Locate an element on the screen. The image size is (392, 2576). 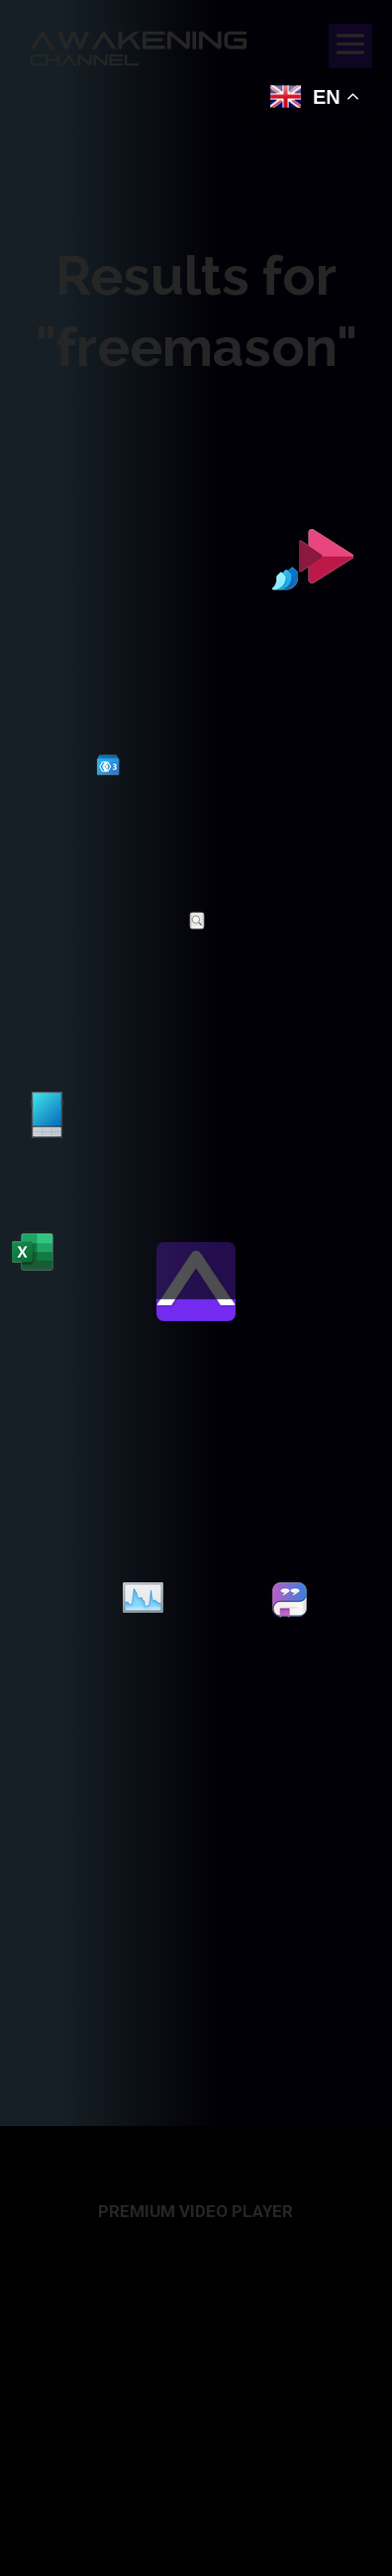
access mobile device settings is located at coordinates (47, 1114).